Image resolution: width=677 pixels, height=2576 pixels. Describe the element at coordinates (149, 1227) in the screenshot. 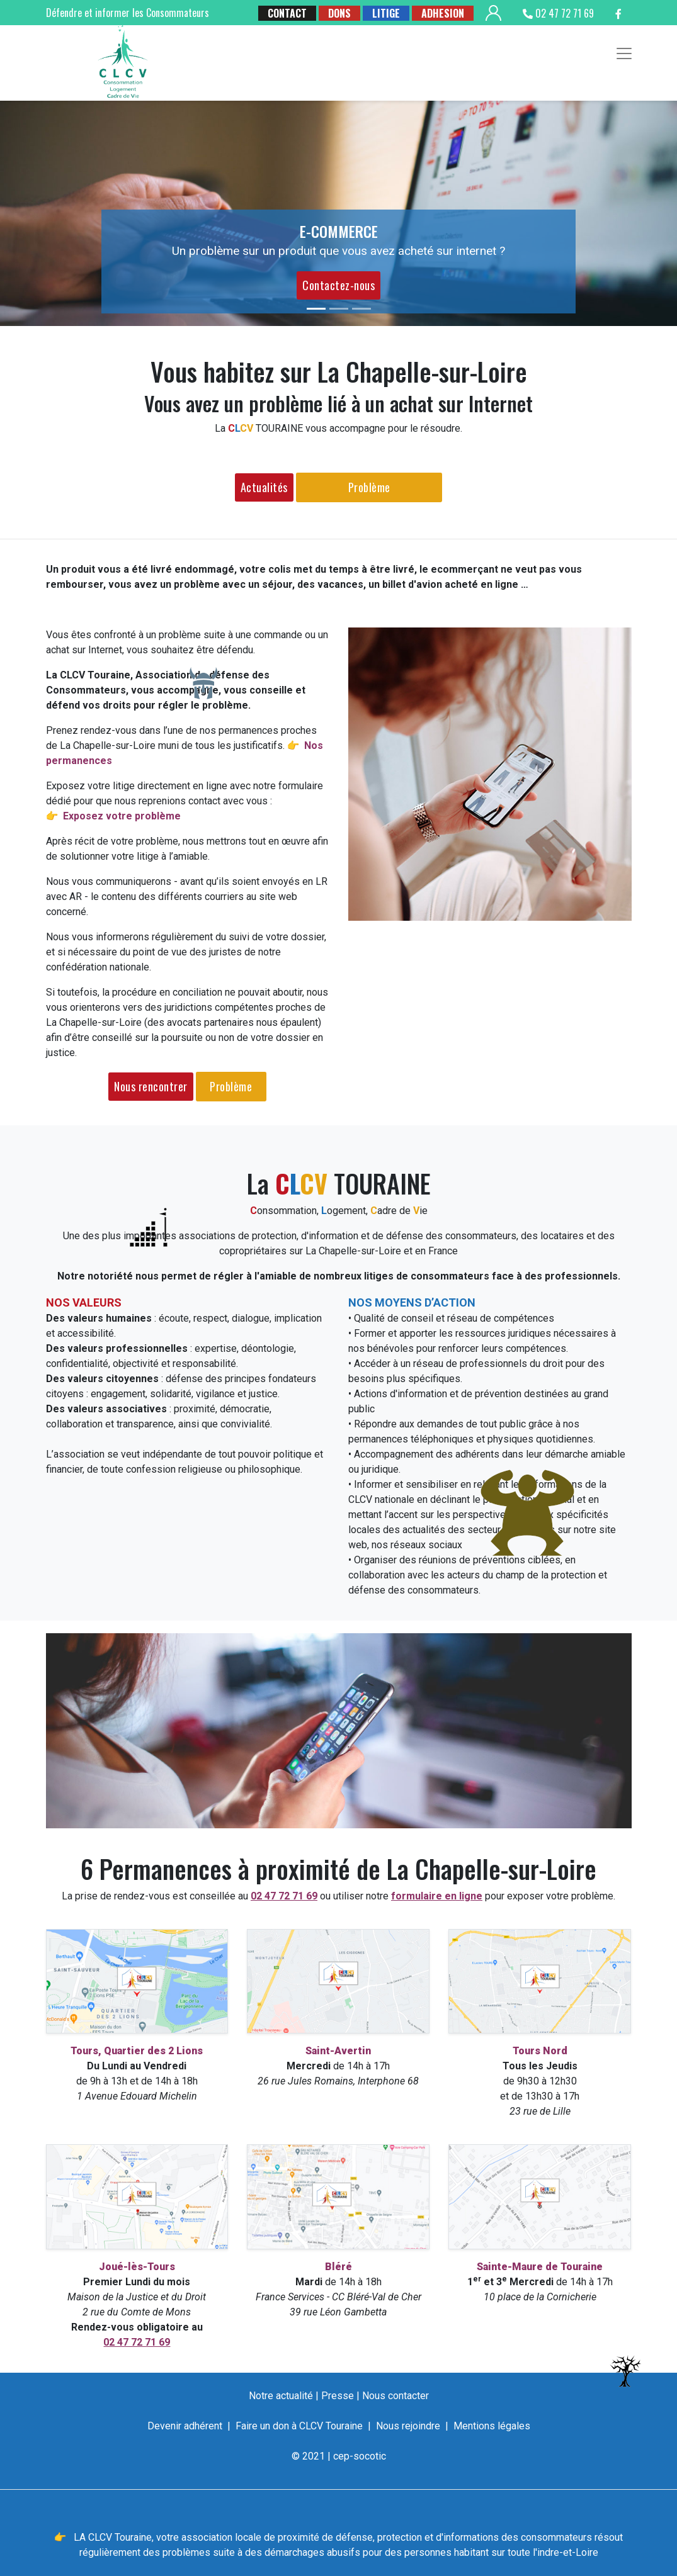

I see `reach the end of a level or stage` at that location.